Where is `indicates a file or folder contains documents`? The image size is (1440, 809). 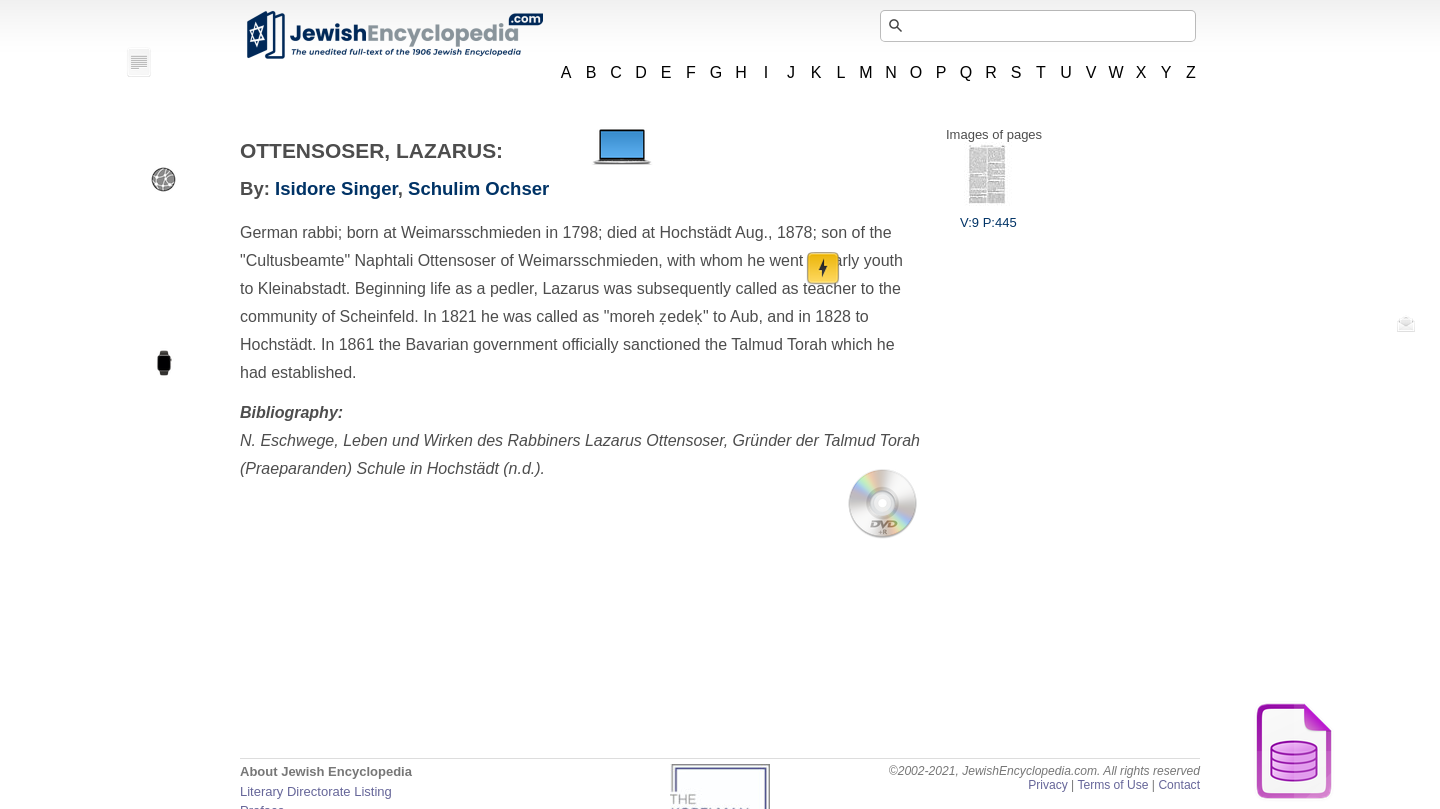
indicates a file or folder contains documents is located at coordinates (139, 62).